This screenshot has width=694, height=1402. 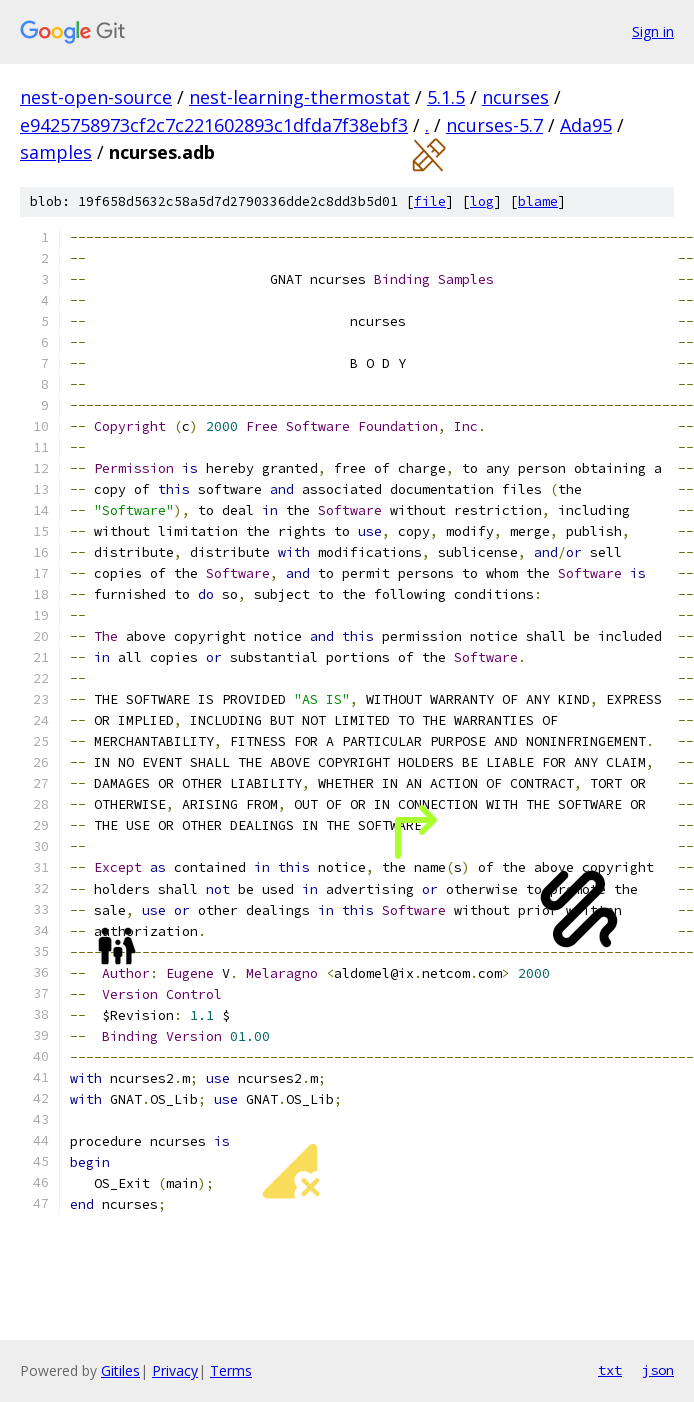 I want to click on indicates family restroom availability, so click(x=117, y=946).